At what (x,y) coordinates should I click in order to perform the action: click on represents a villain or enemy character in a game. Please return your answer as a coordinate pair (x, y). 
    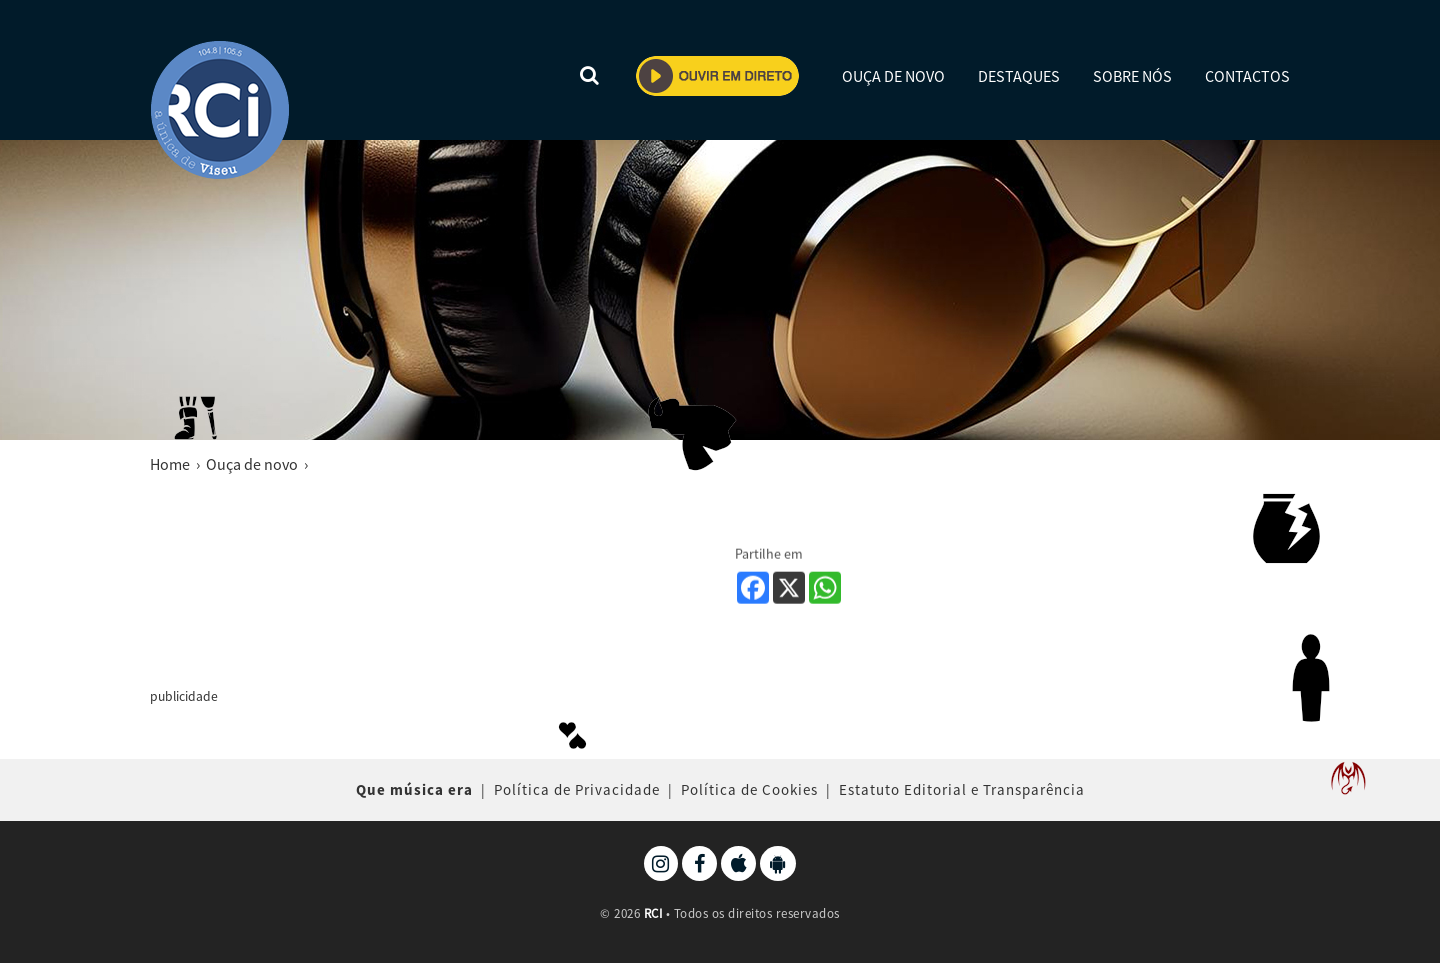
    Looking at the image, I should click on (1348, 777).